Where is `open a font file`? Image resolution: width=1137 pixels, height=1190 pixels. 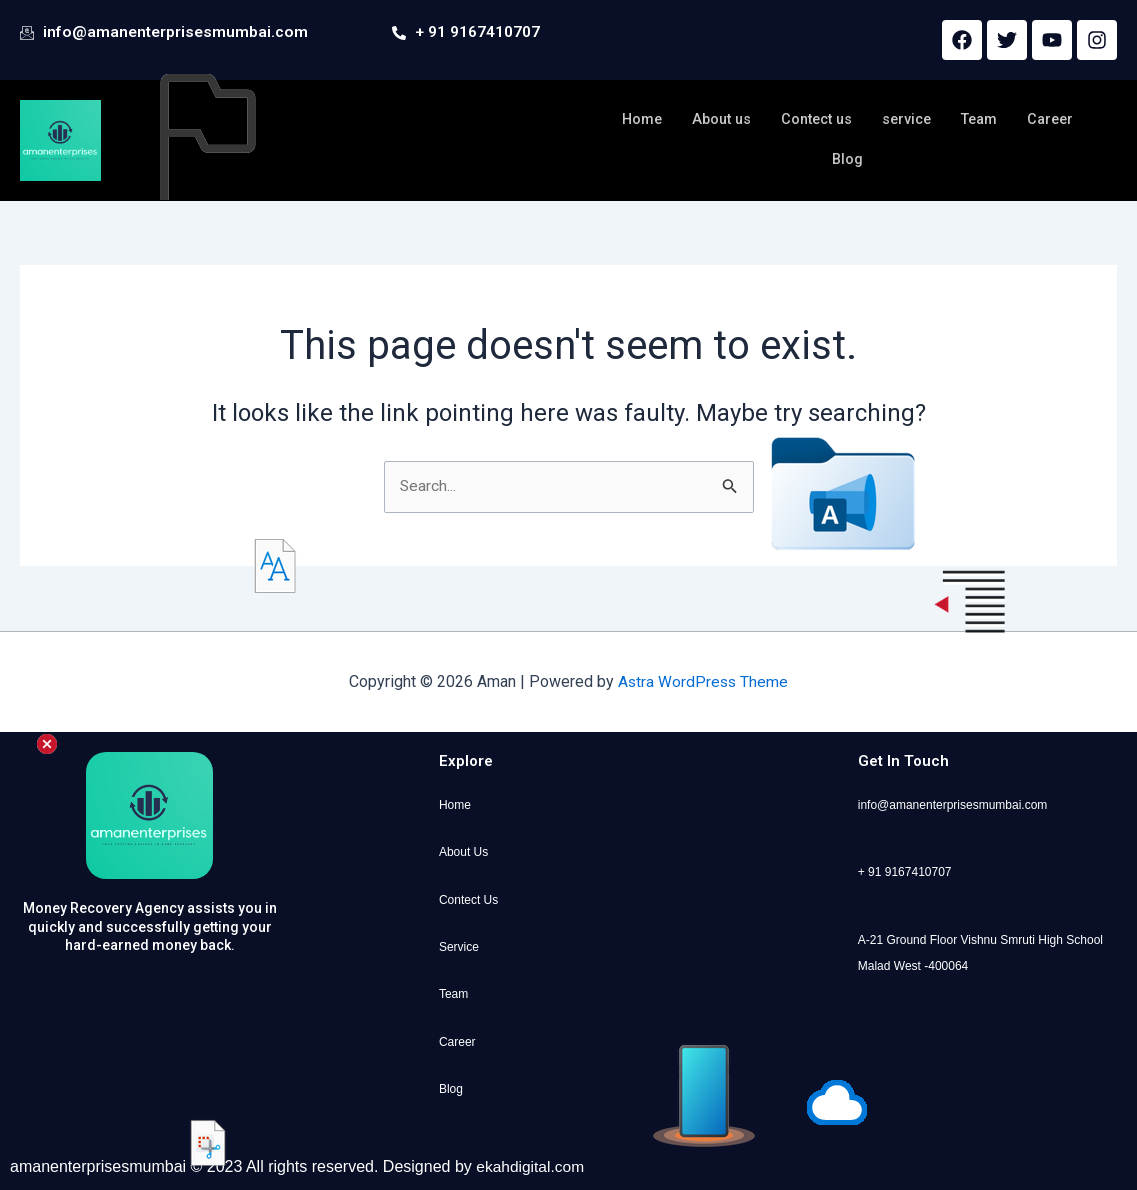 open a font file is located at coordinates (275, 566).